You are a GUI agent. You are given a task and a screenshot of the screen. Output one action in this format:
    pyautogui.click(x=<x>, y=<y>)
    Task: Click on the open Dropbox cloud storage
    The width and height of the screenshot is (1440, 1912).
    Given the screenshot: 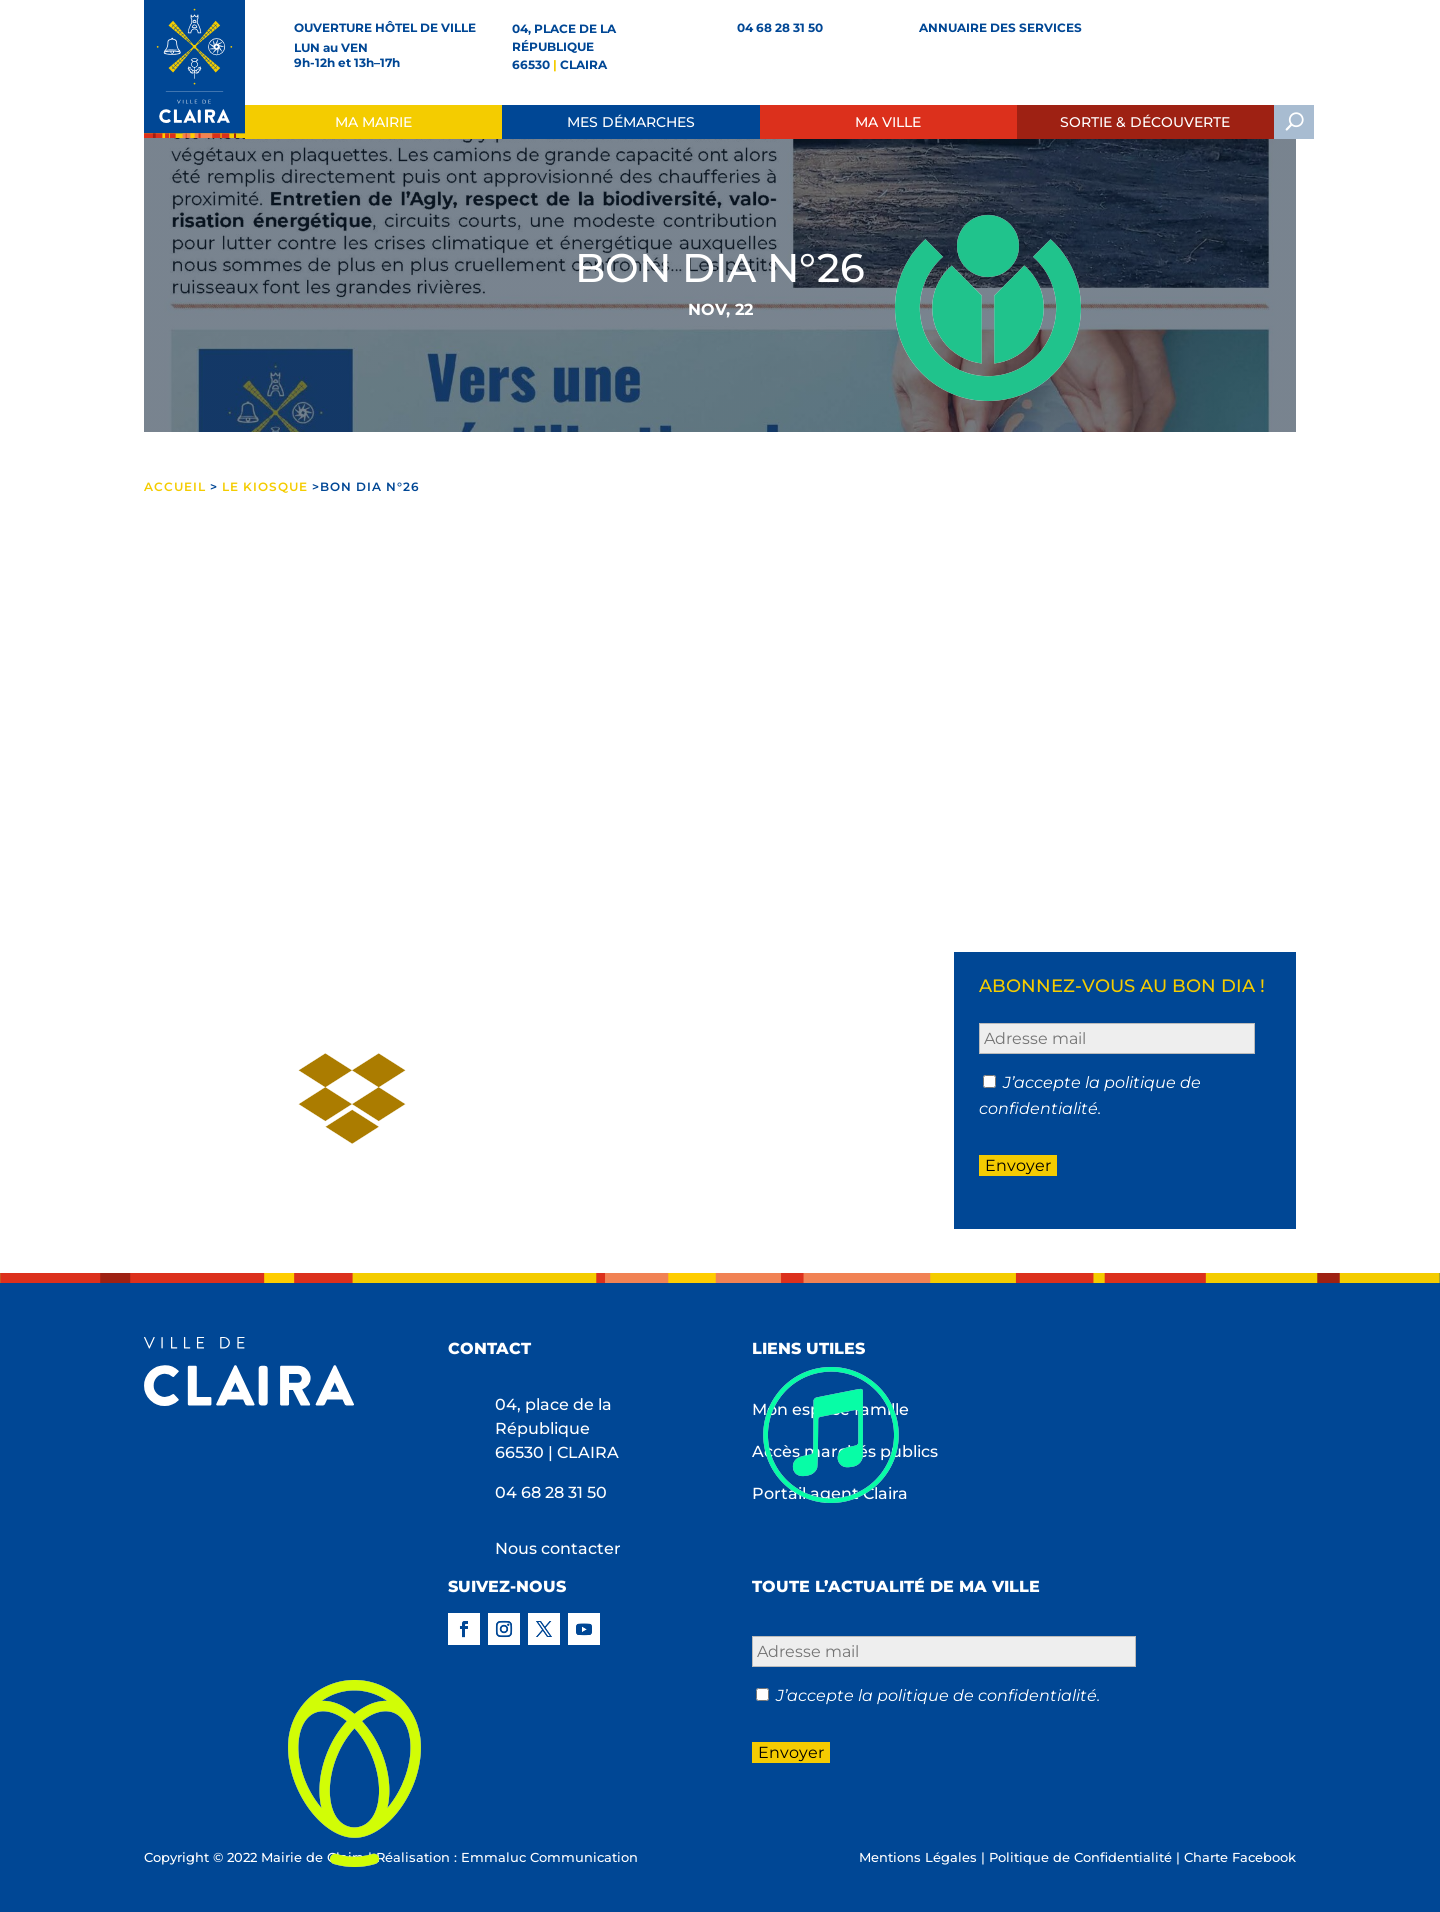 What is the action you would take?
    pyautogui.click(x=352, y=1094)
    